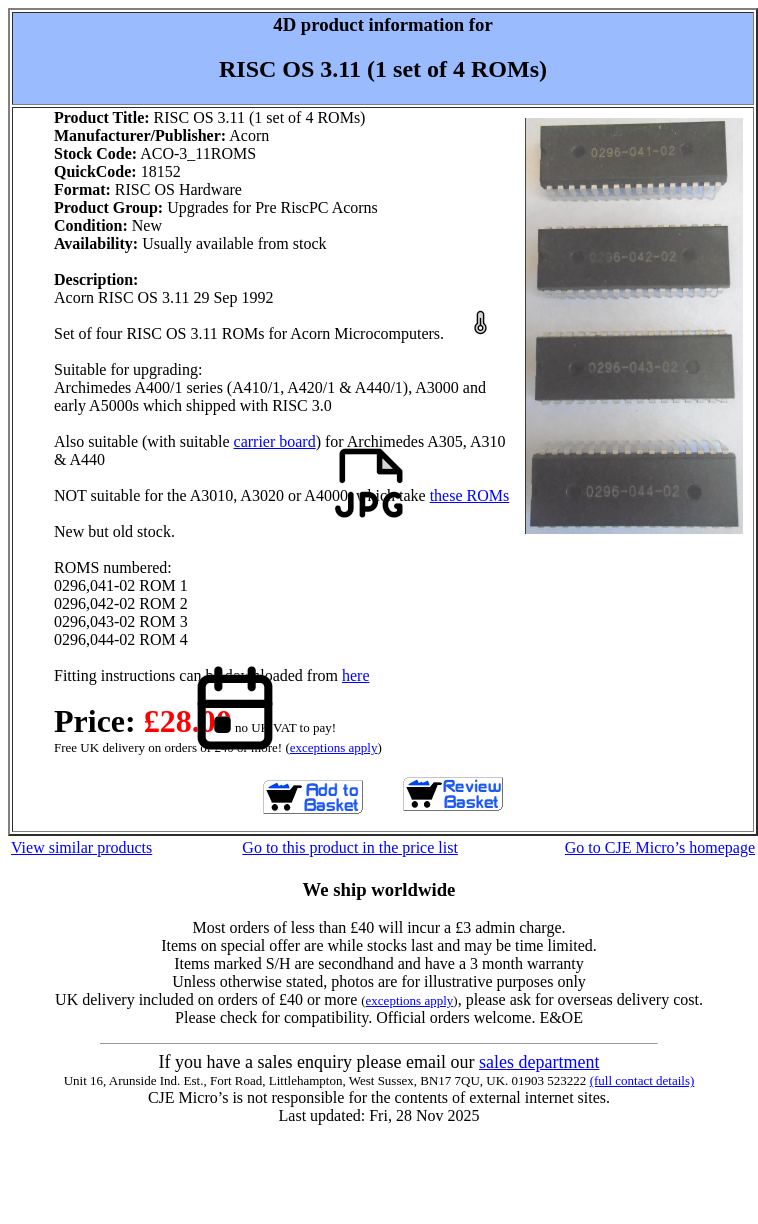 This screenshot has height=1224, width=758. I want to click on view or open a JPG image file, so click(371, 486).